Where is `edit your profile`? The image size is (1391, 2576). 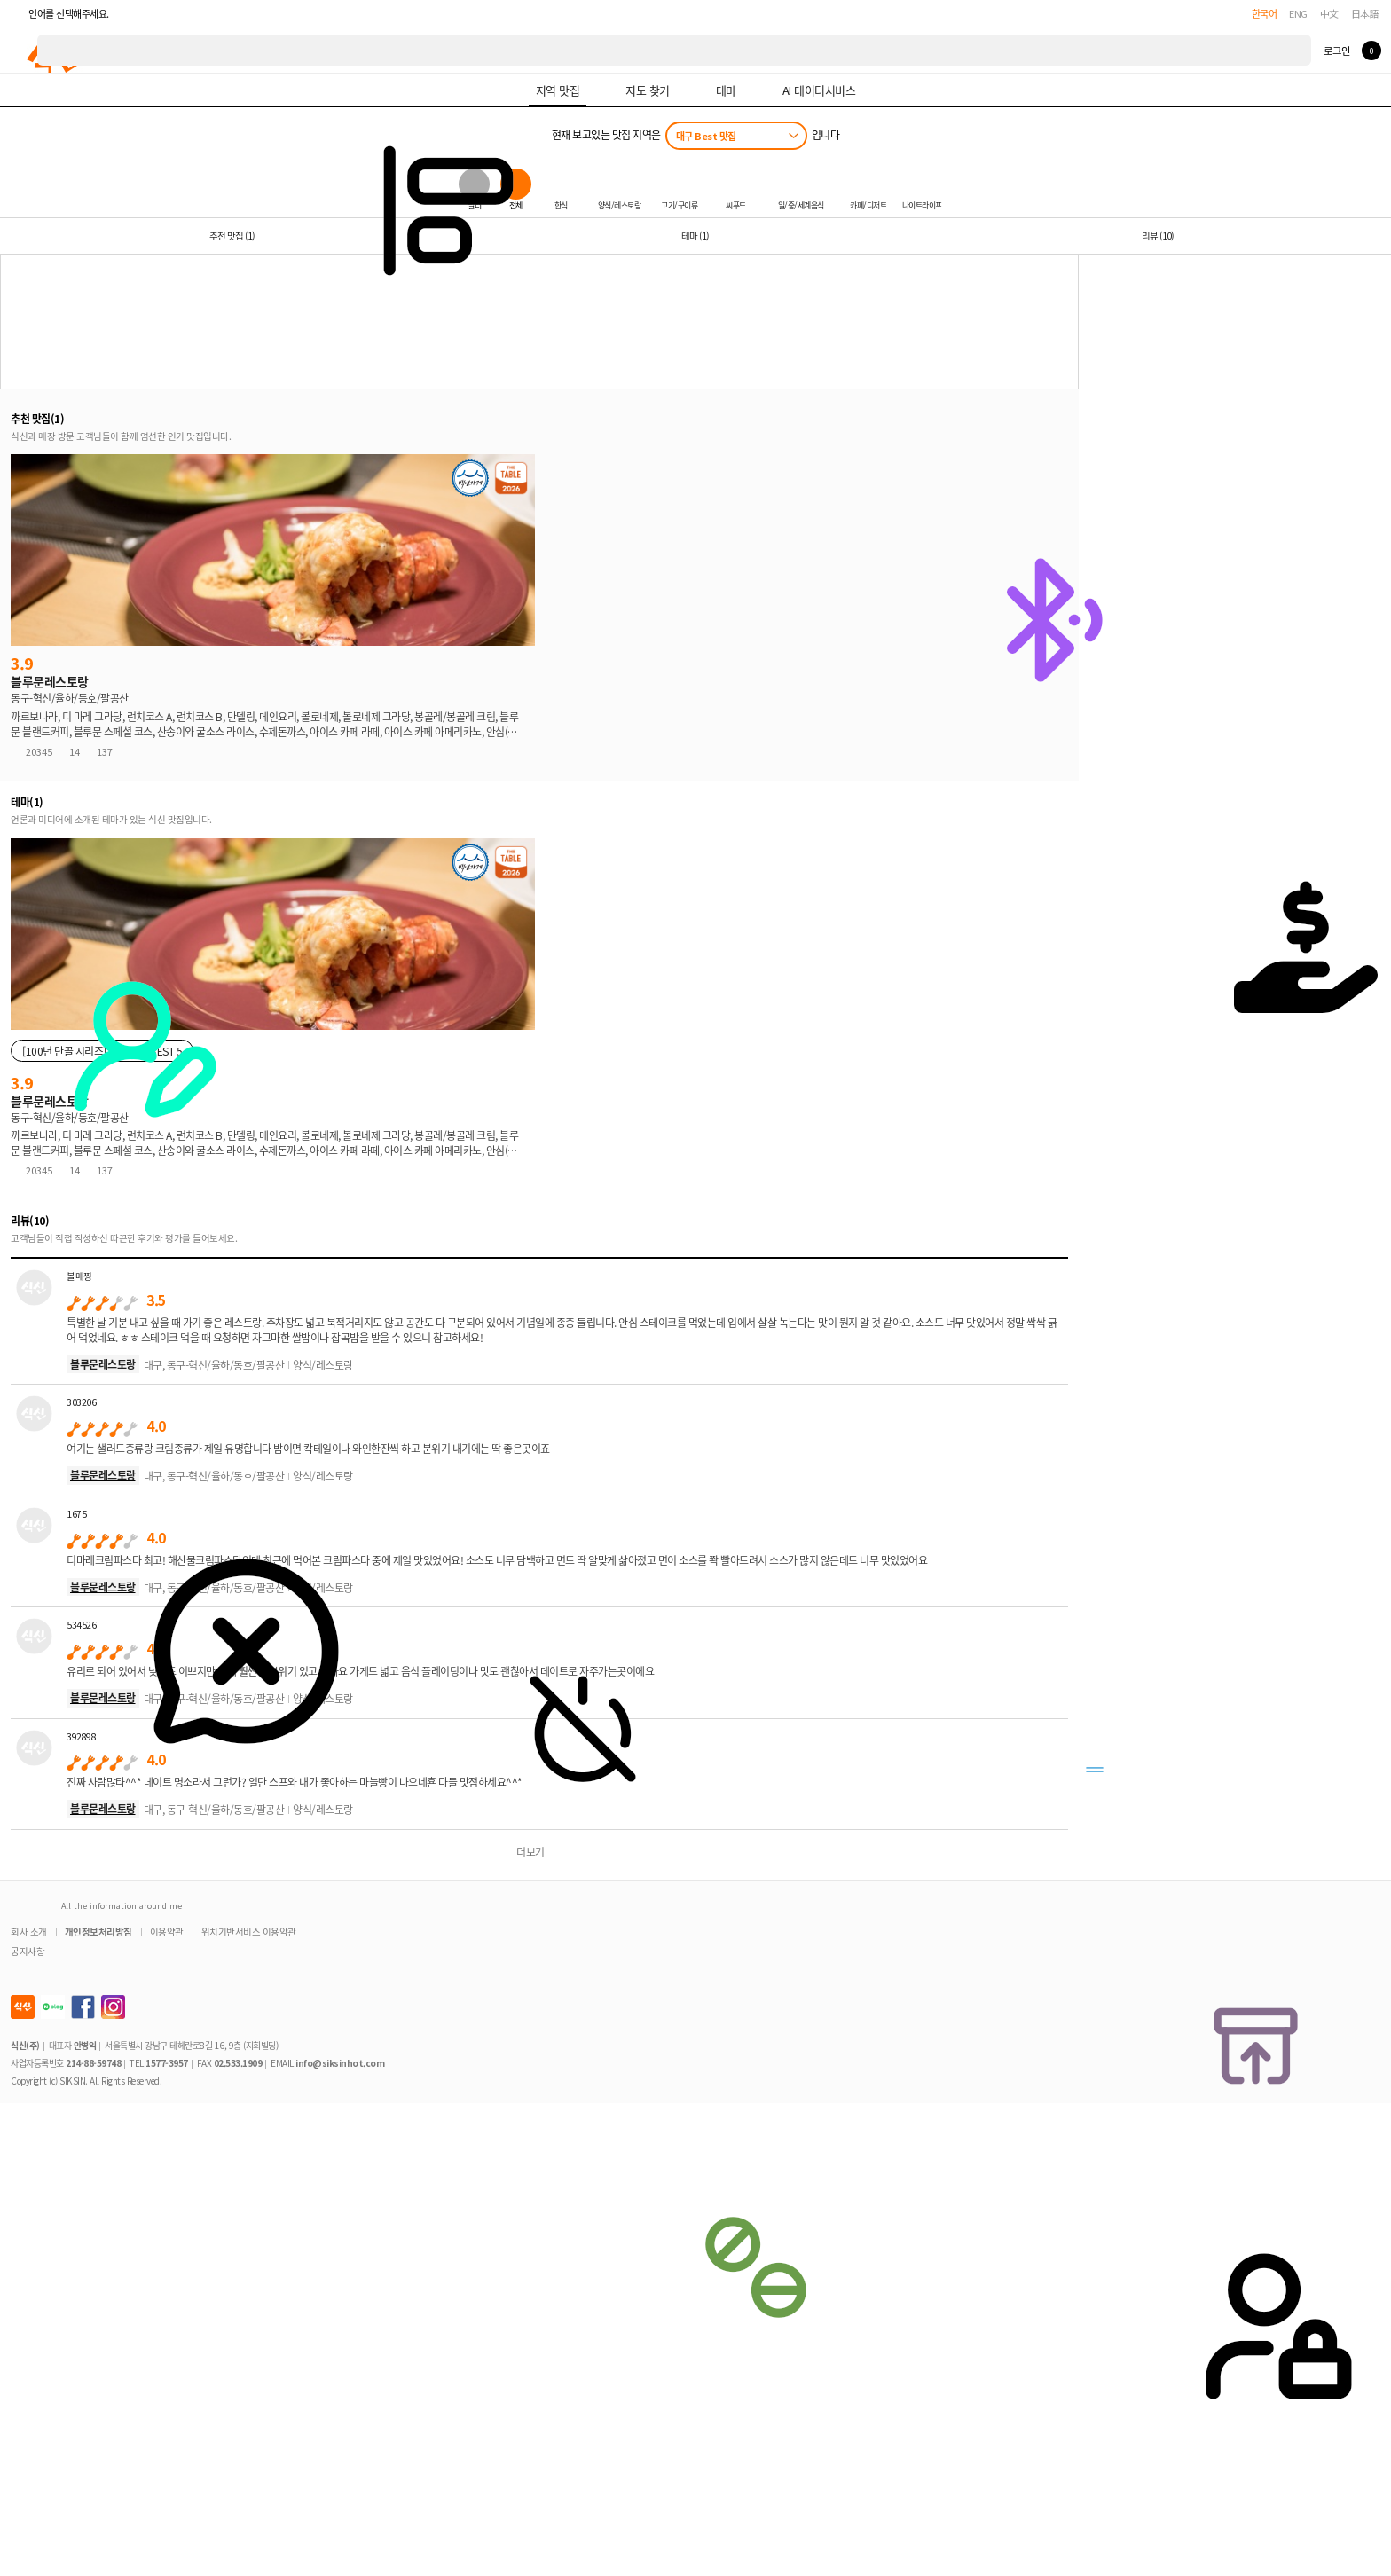 edit your profile is located at coordinates (145, 1046).